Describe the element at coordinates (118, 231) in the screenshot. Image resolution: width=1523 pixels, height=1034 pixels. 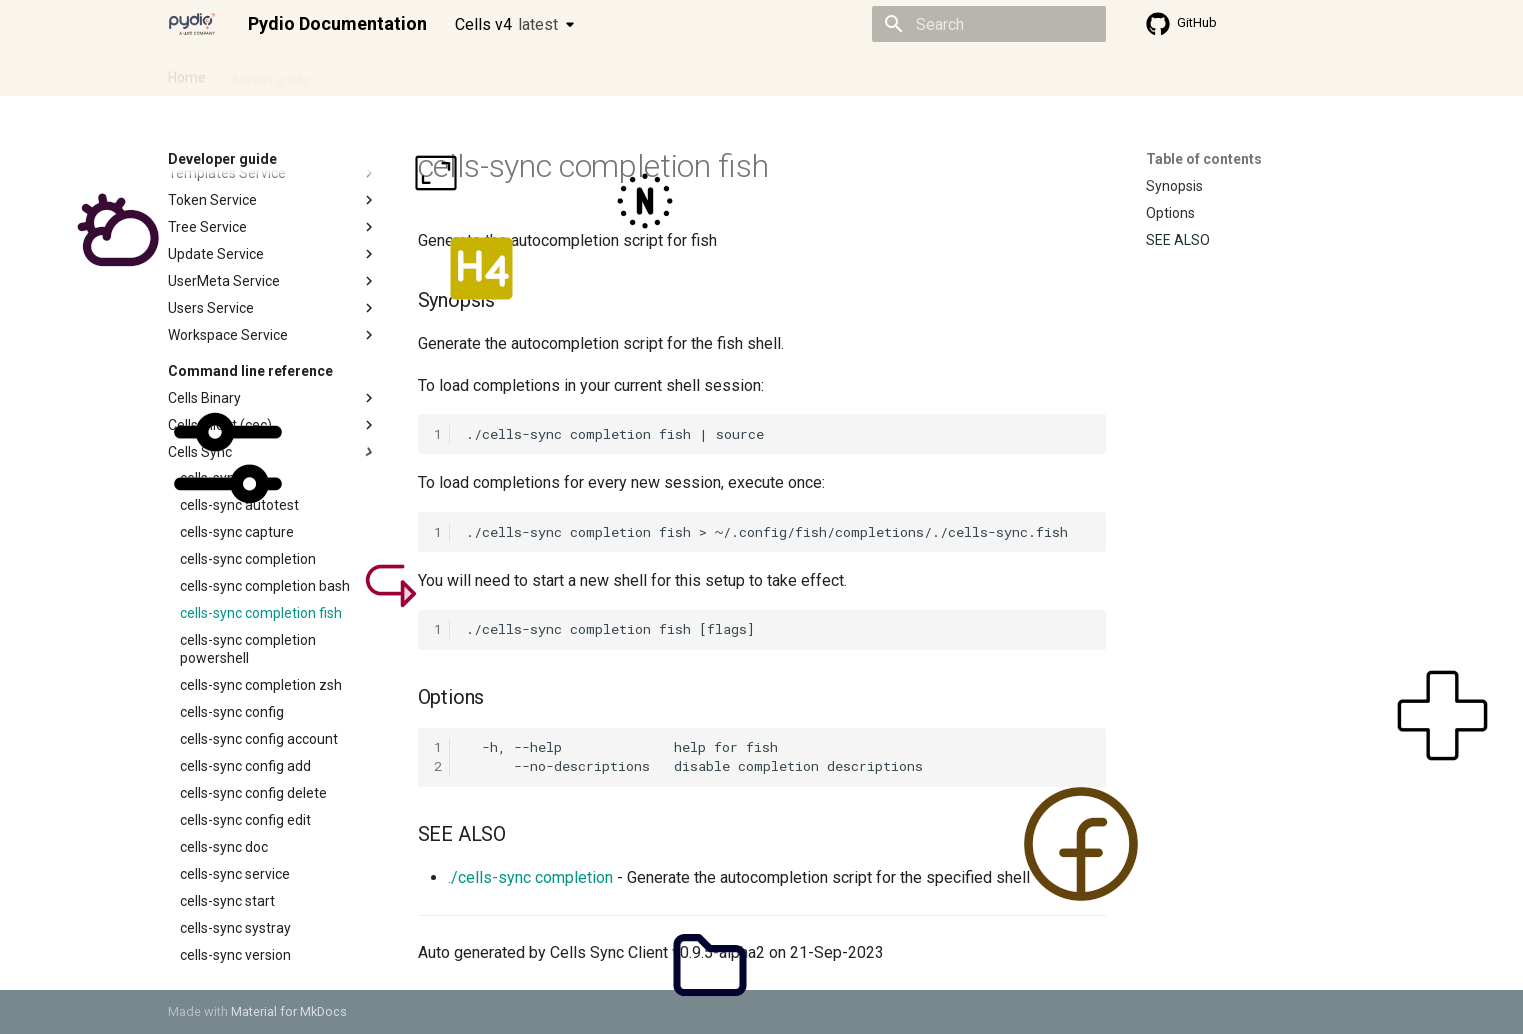
I see `view current weather conditions` at that location.